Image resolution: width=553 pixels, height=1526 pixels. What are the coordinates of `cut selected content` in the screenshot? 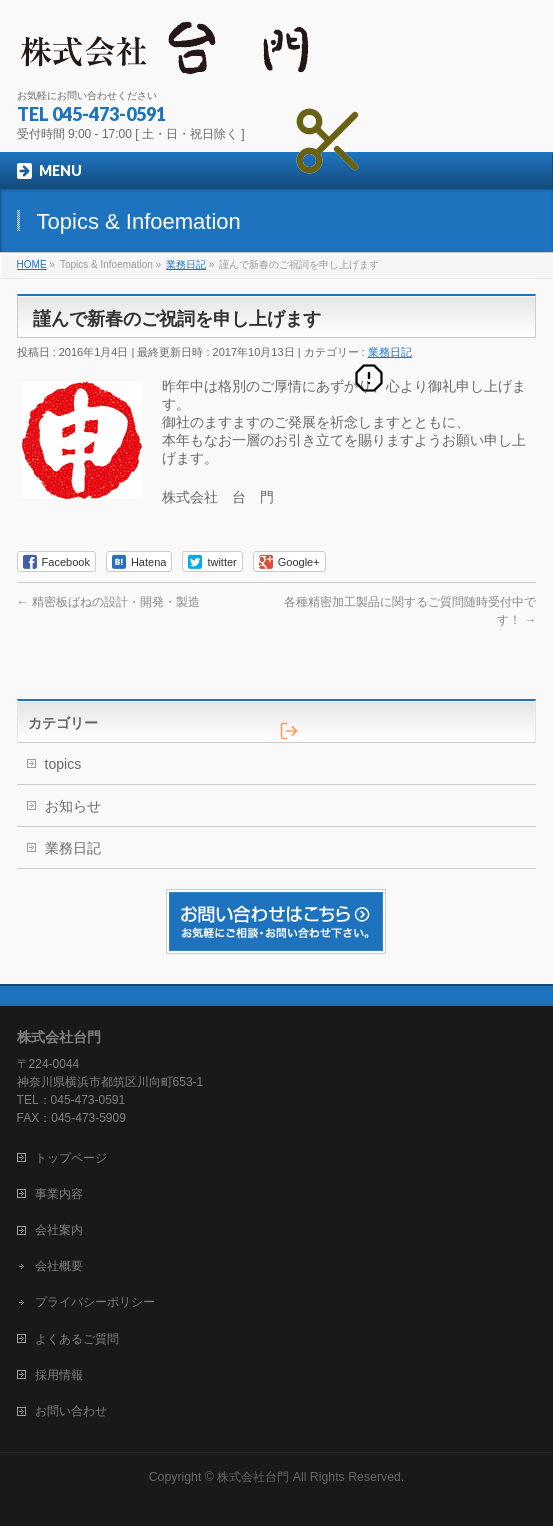 It's located at (329, 141).